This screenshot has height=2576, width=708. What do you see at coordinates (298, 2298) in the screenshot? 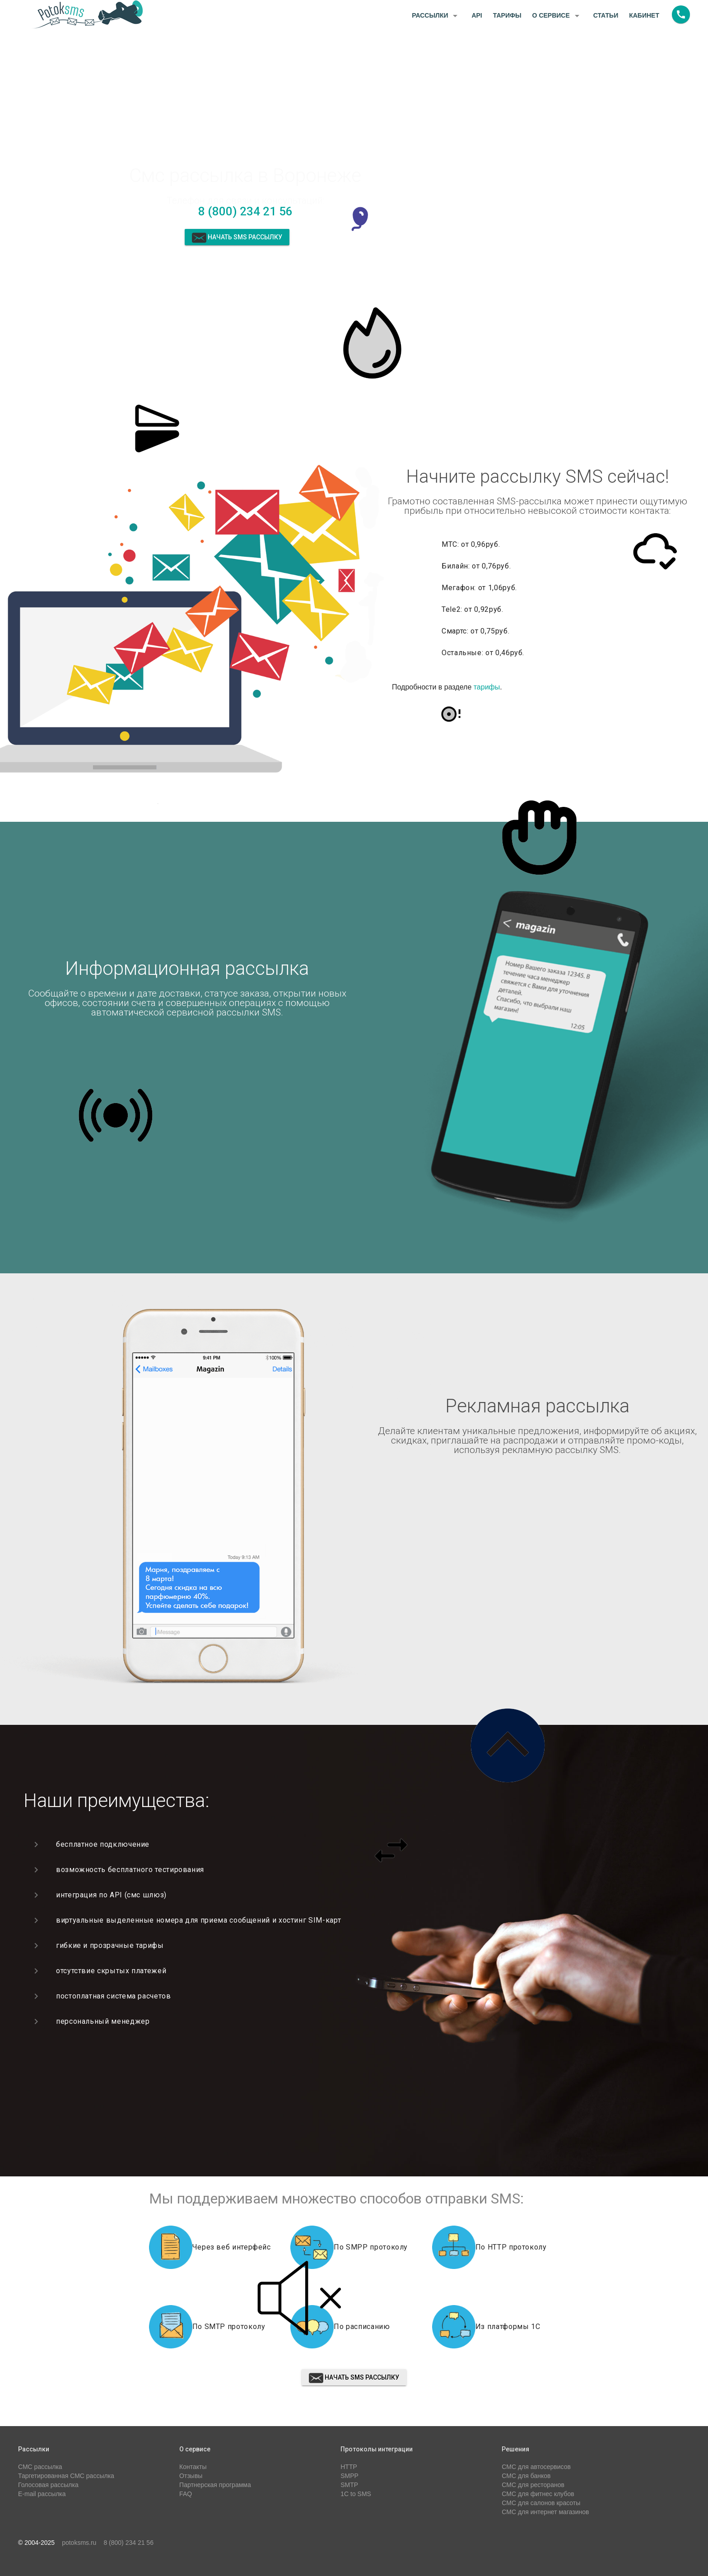
I see `mute audio or sound` at bounding box center [298, 2298].